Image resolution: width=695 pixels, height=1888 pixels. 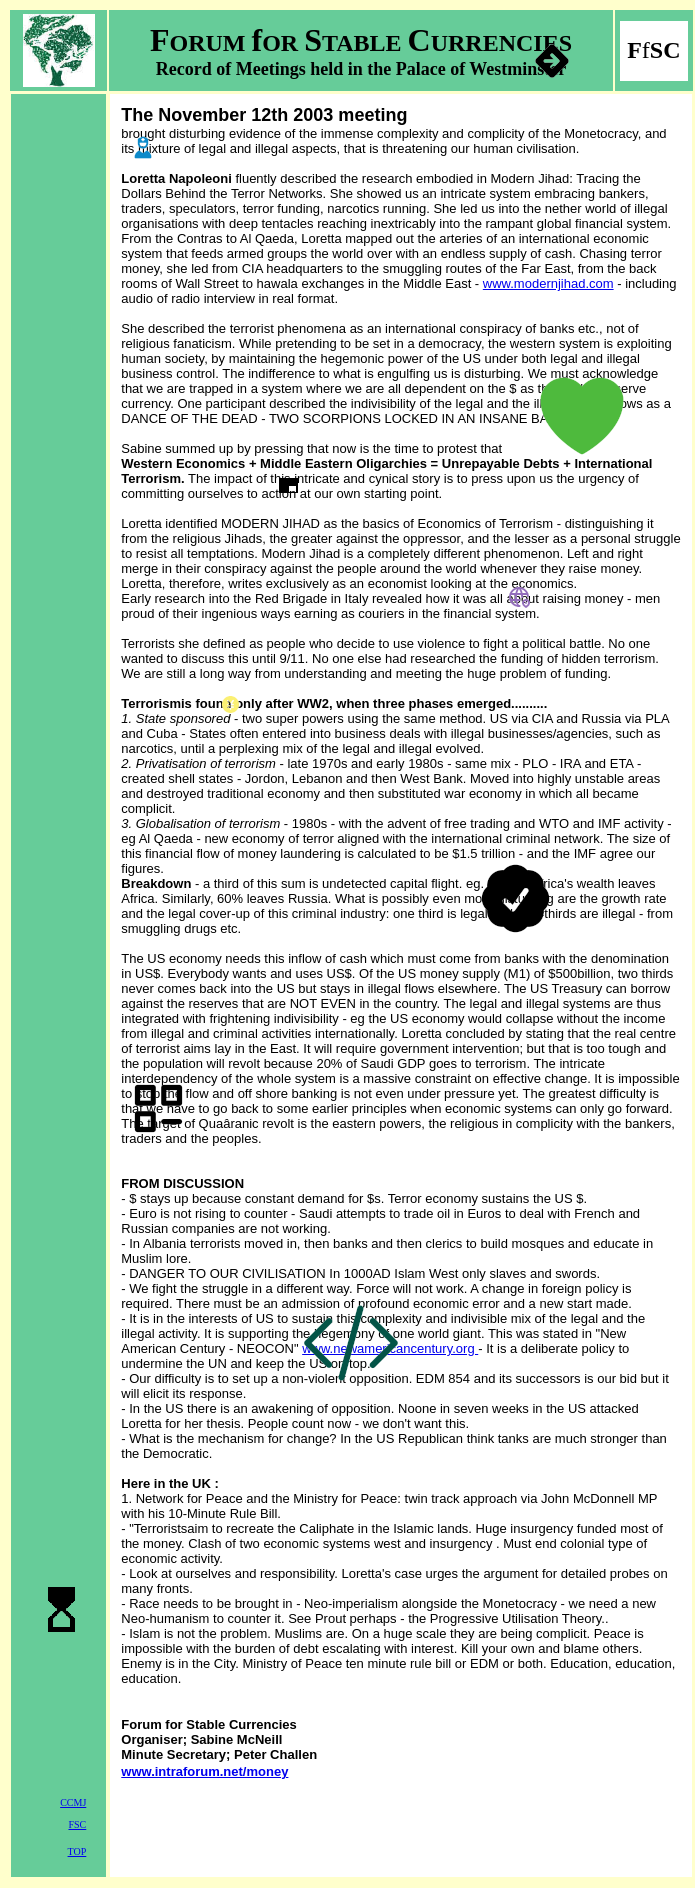 I want to click on navigate to next step or section, so click(x=552, y=61).